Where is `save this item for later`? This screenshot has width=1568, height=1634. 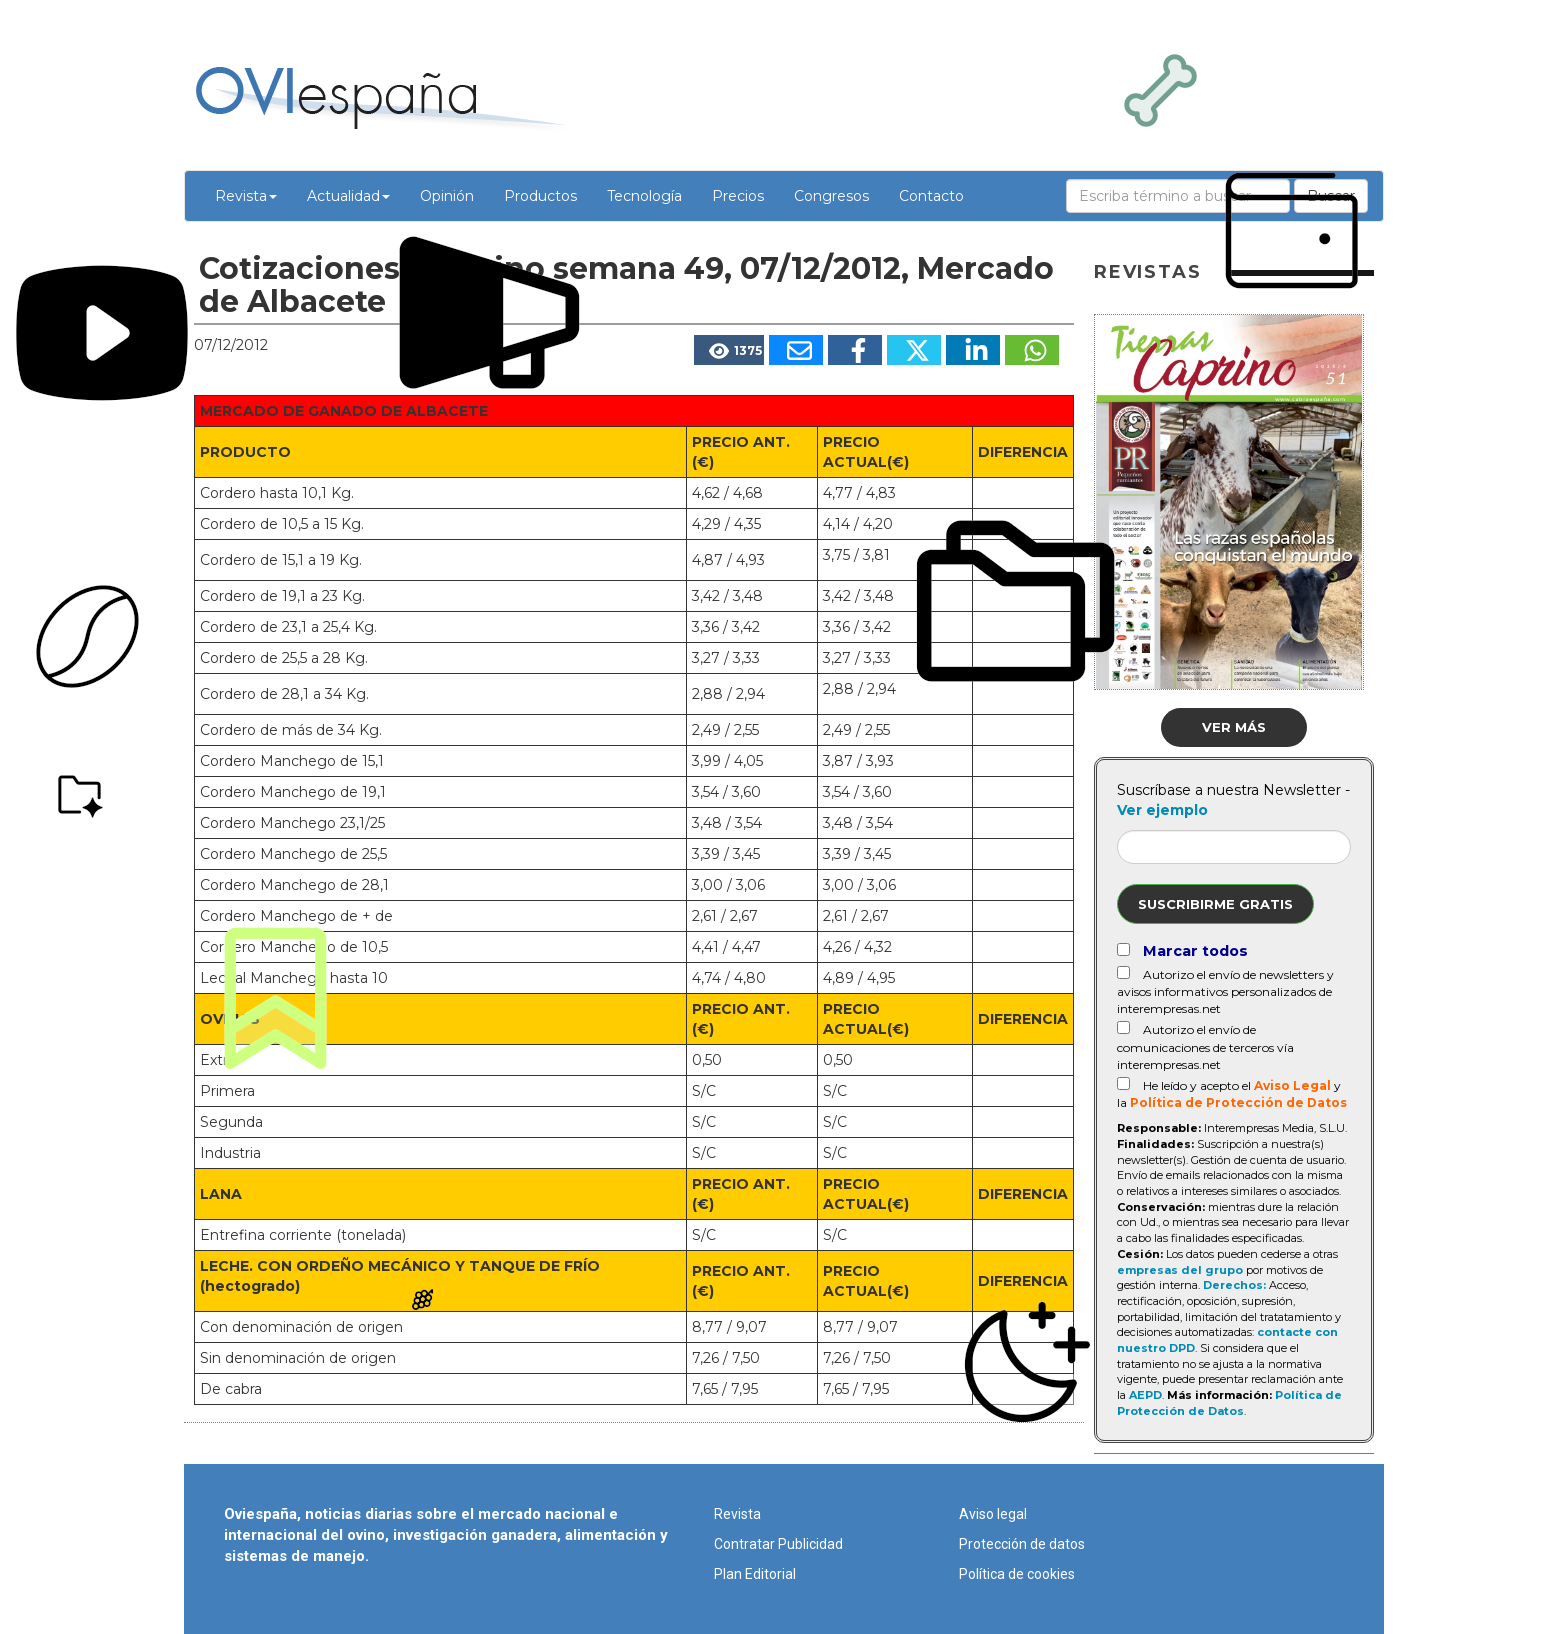
save this item for later is located at coordinates (275, 995).